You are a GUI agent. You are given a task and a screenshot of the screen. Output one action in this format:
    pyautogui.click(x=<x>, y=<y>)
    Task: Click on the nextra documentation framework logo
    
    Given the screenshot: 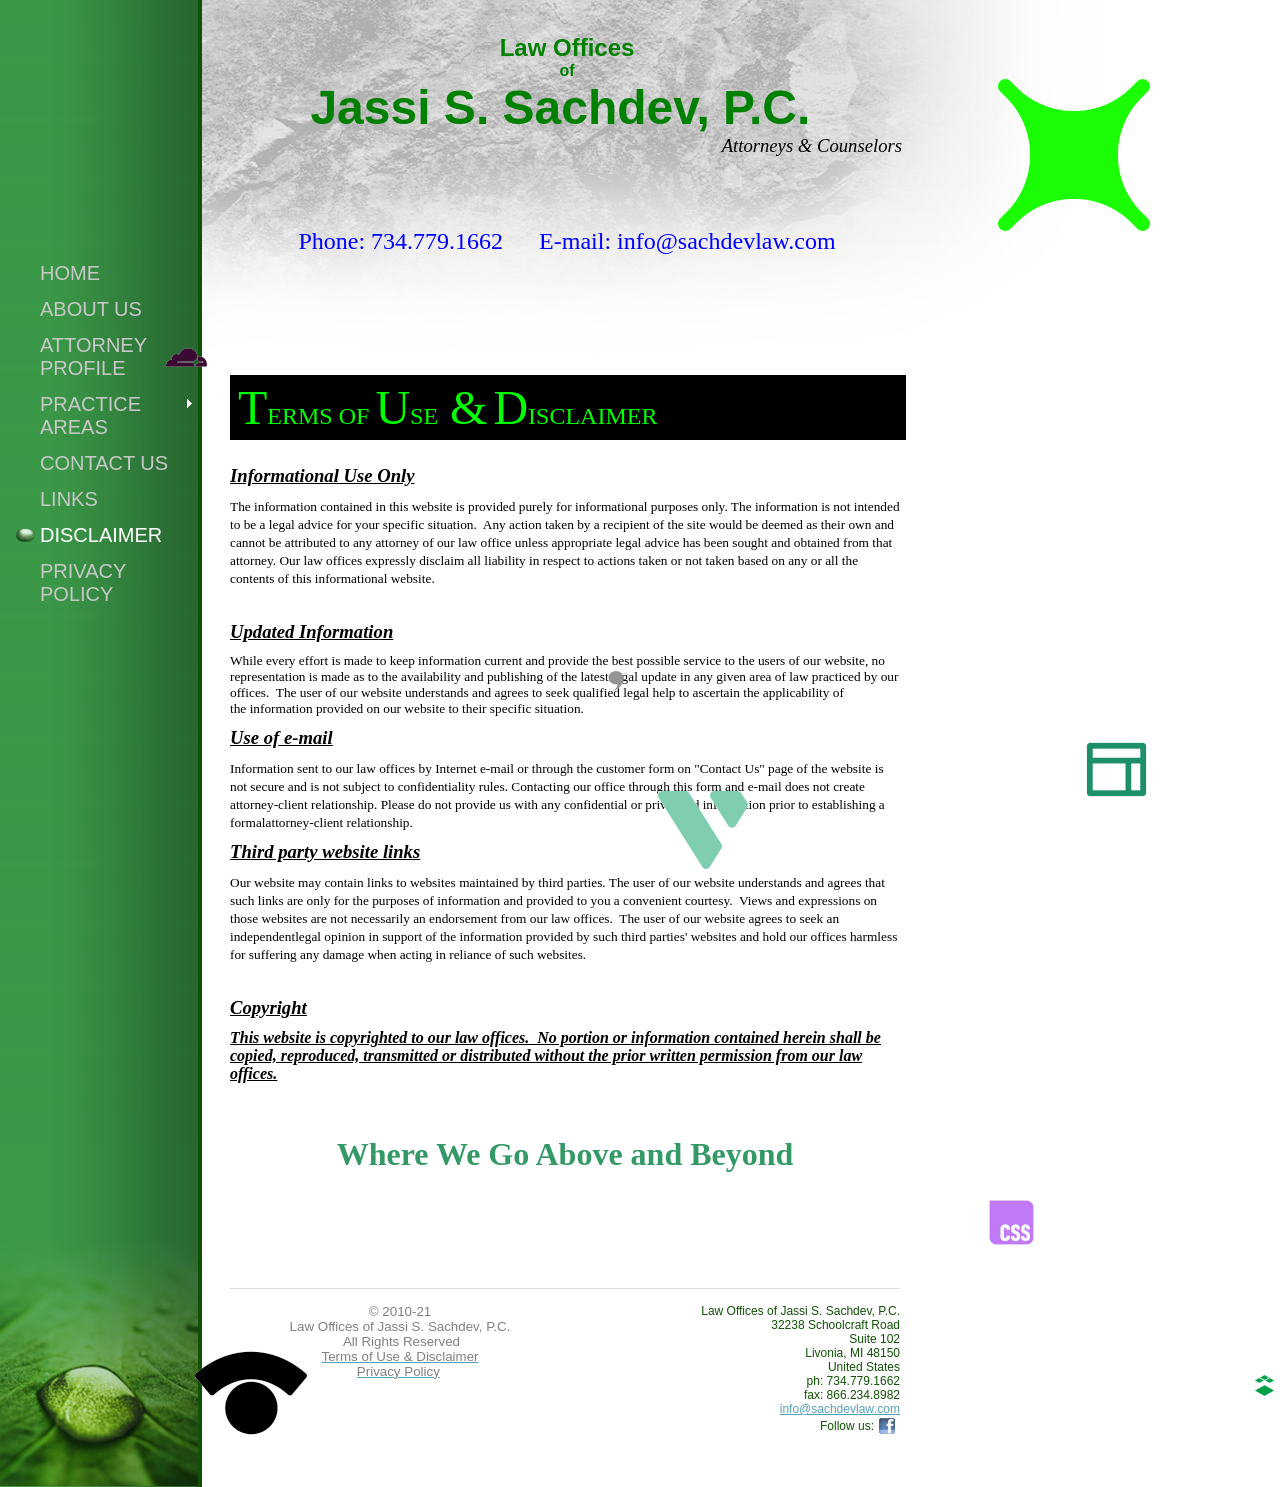 What is the action you would take?
    pyautogui.click(x=1074, y=155)
    